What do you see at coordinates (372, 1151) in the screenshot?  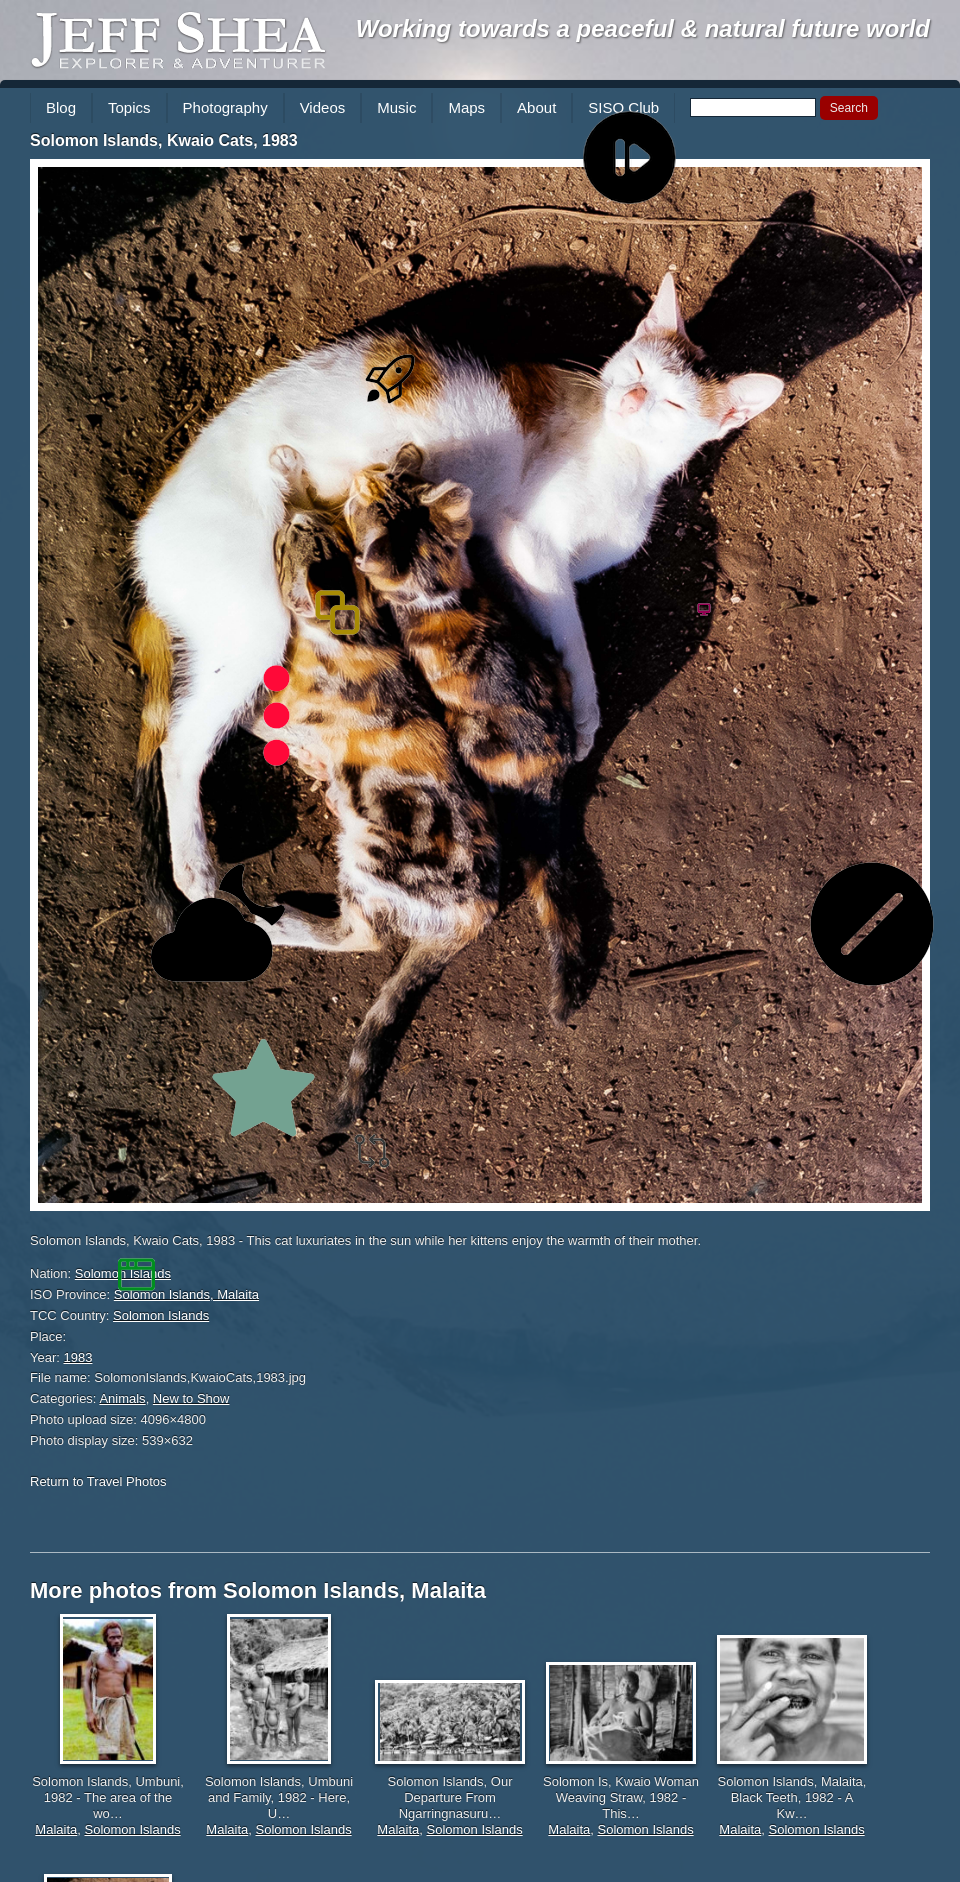 I see `compare branches or commits in a repository` at bounding box center [372, 1151].